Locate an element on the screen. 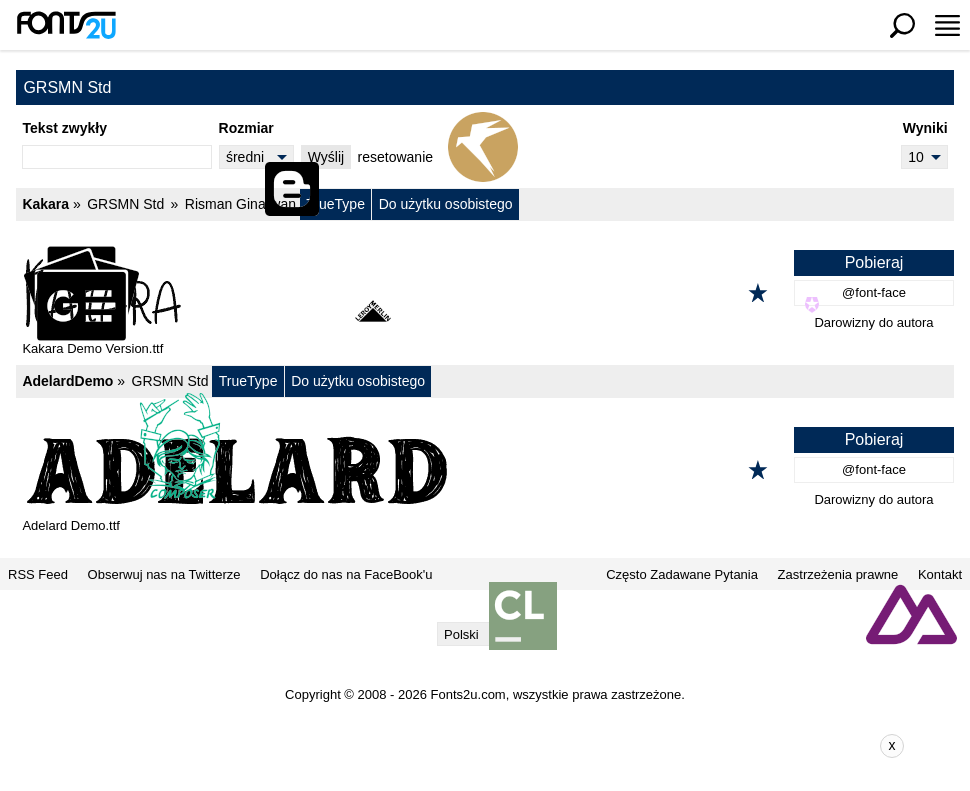 The width and height of the screenshot is (970, 791). visit the Leroy Merlin website or app is located at coordinates (373, 311).